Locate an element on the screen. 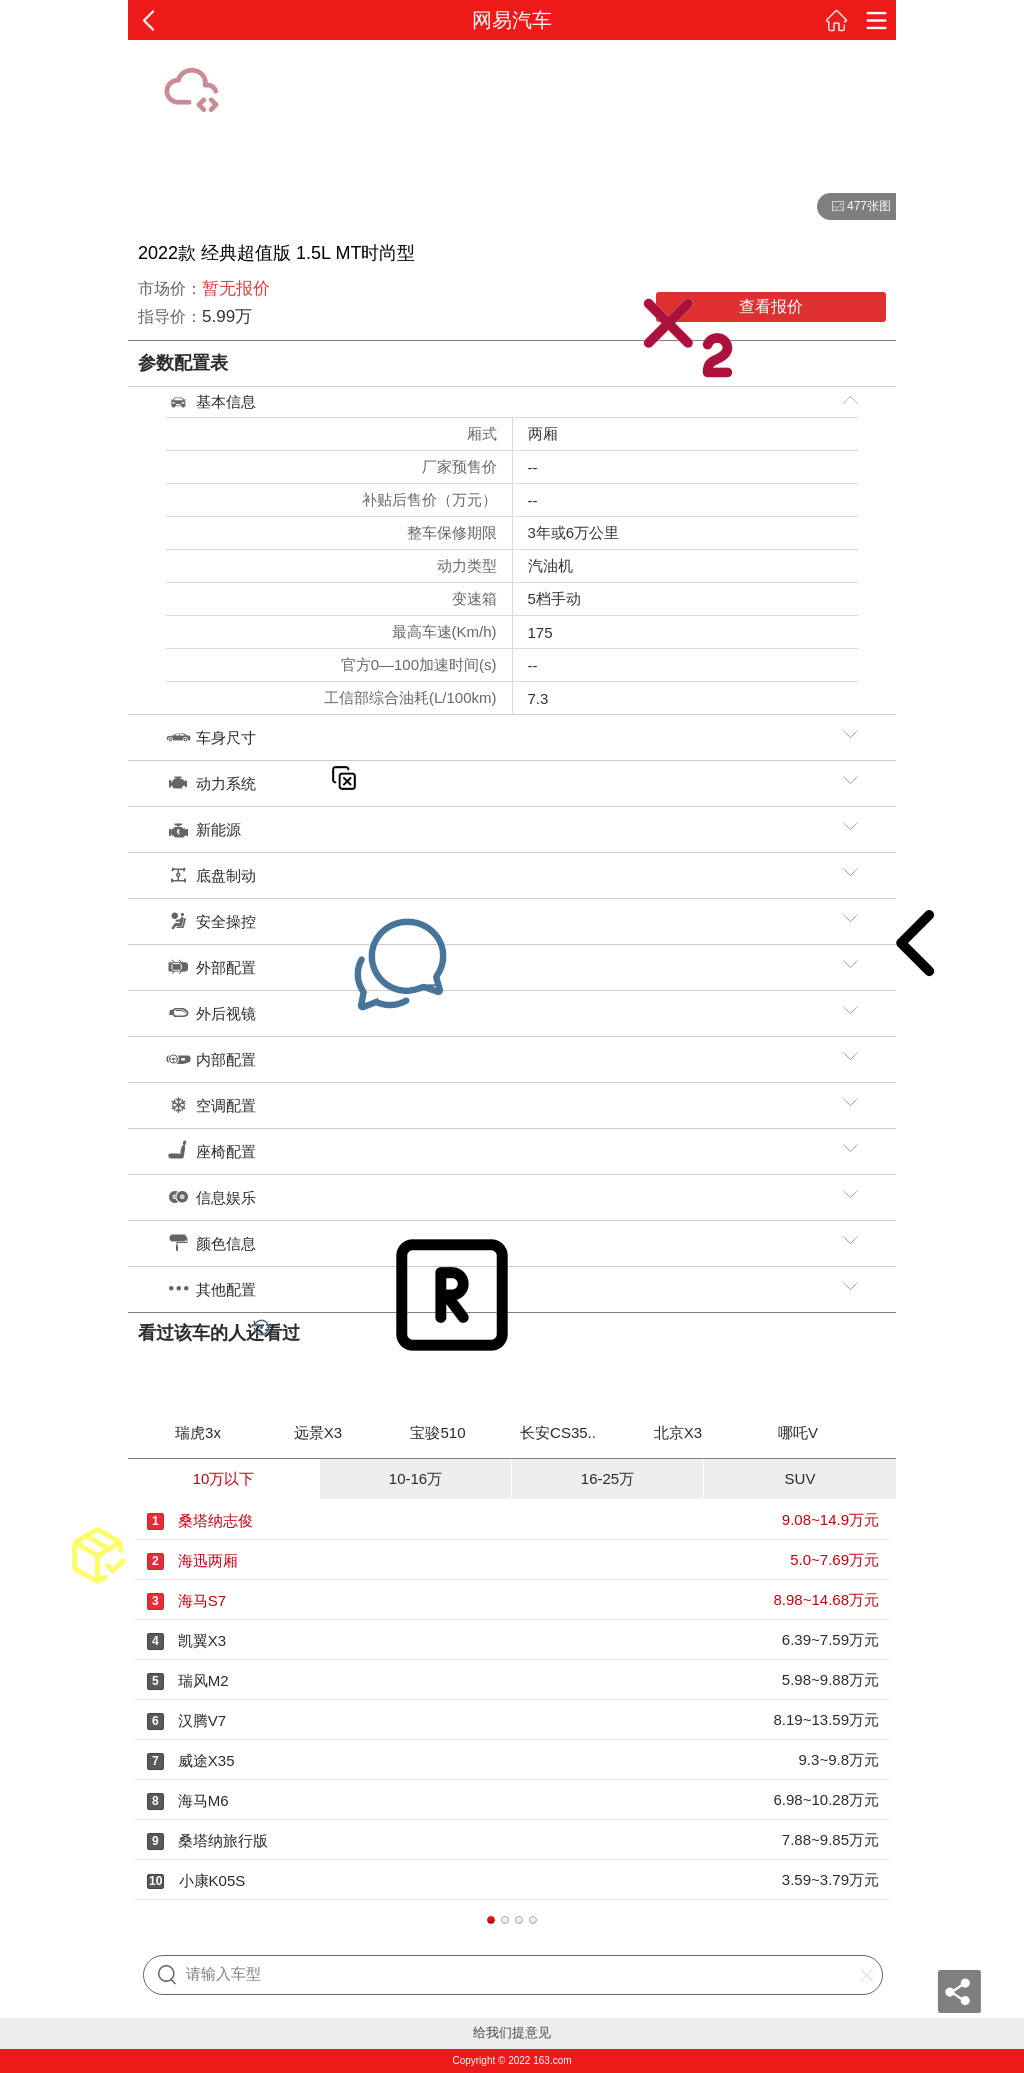  access cloud-based code or development tools is located at coordinates (191, 87).